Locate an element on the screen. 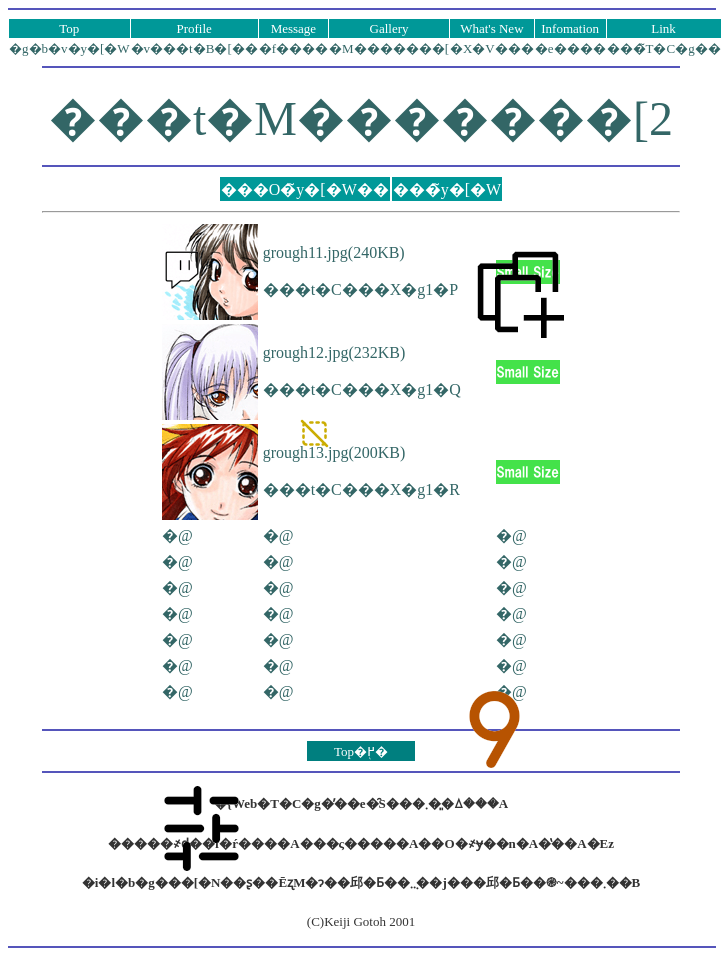 The image size is (722, 974). create a new collection is located at coordinates (518, 292).